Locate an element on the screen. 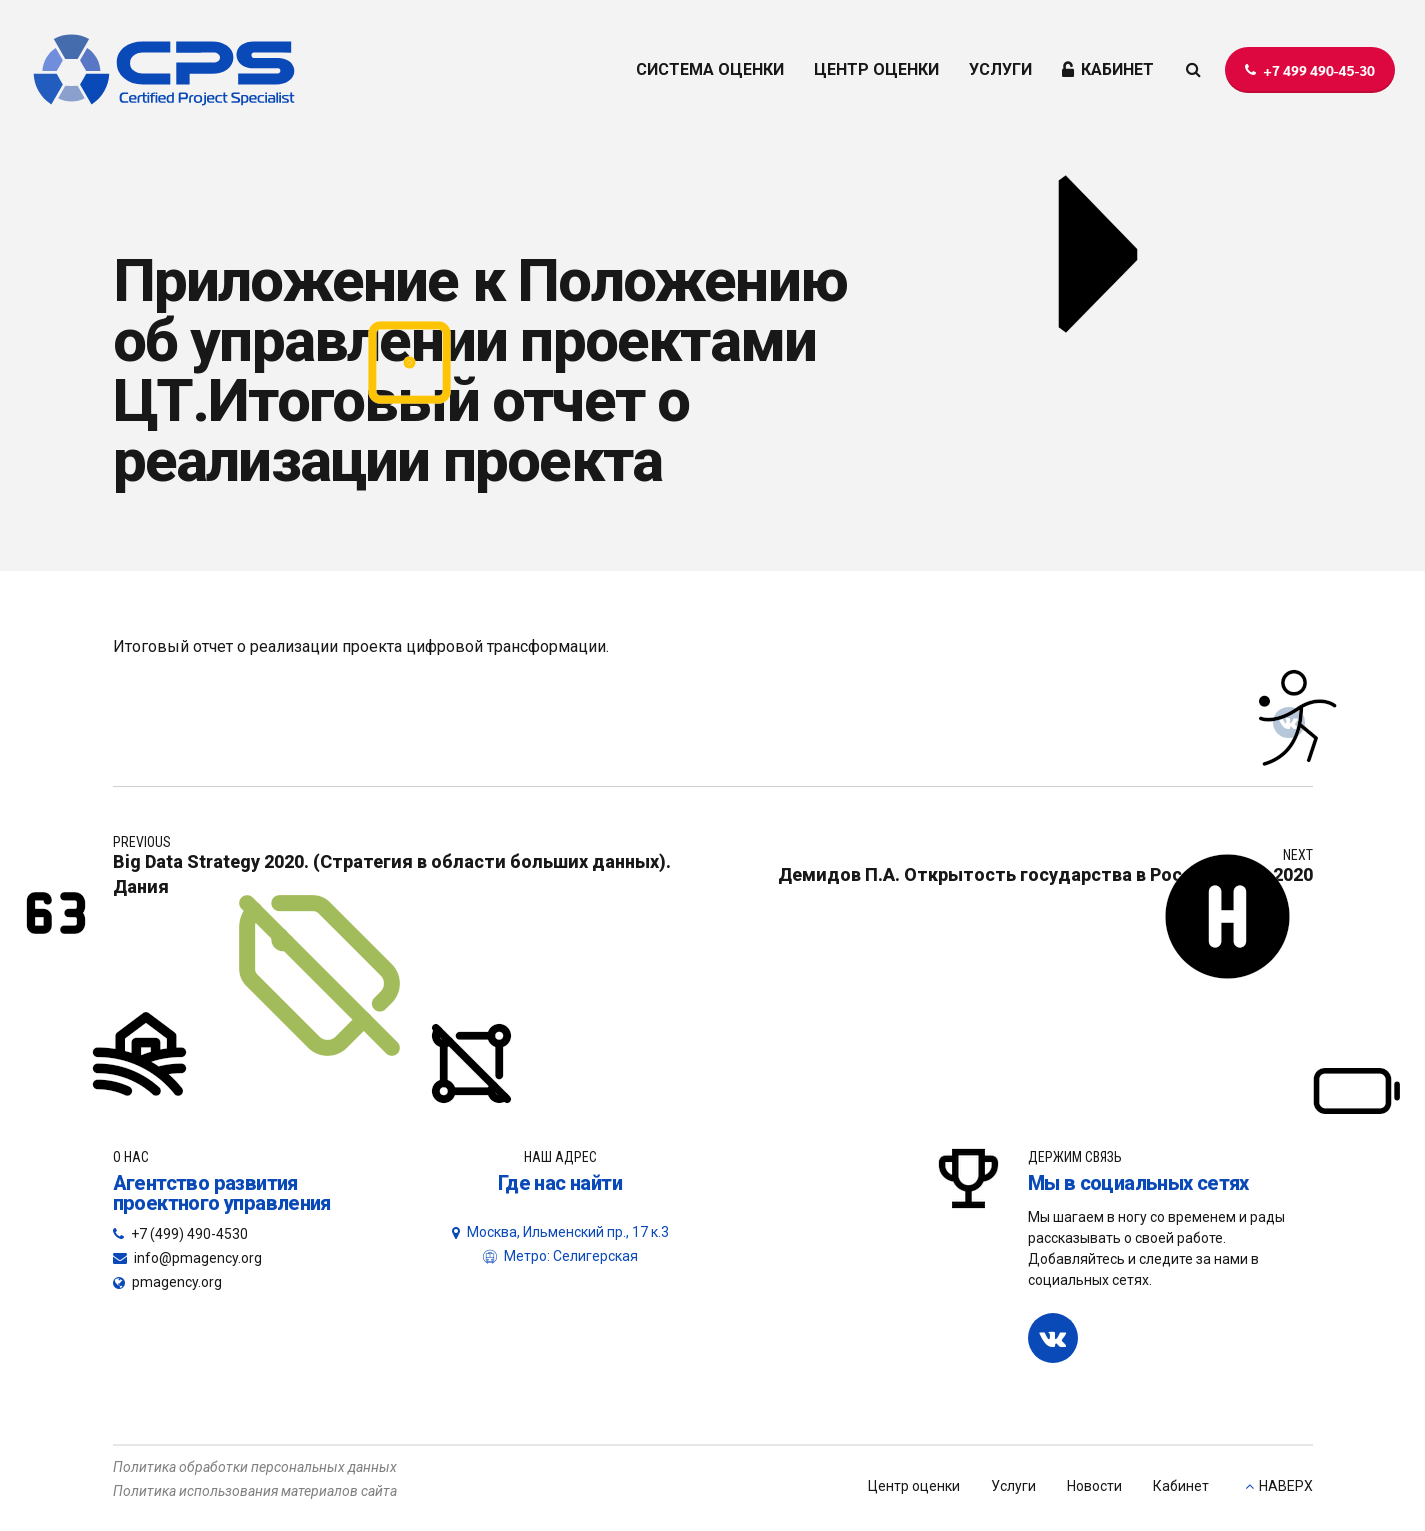  access farm or agricultural settings is located at coordinates (139, 1055).